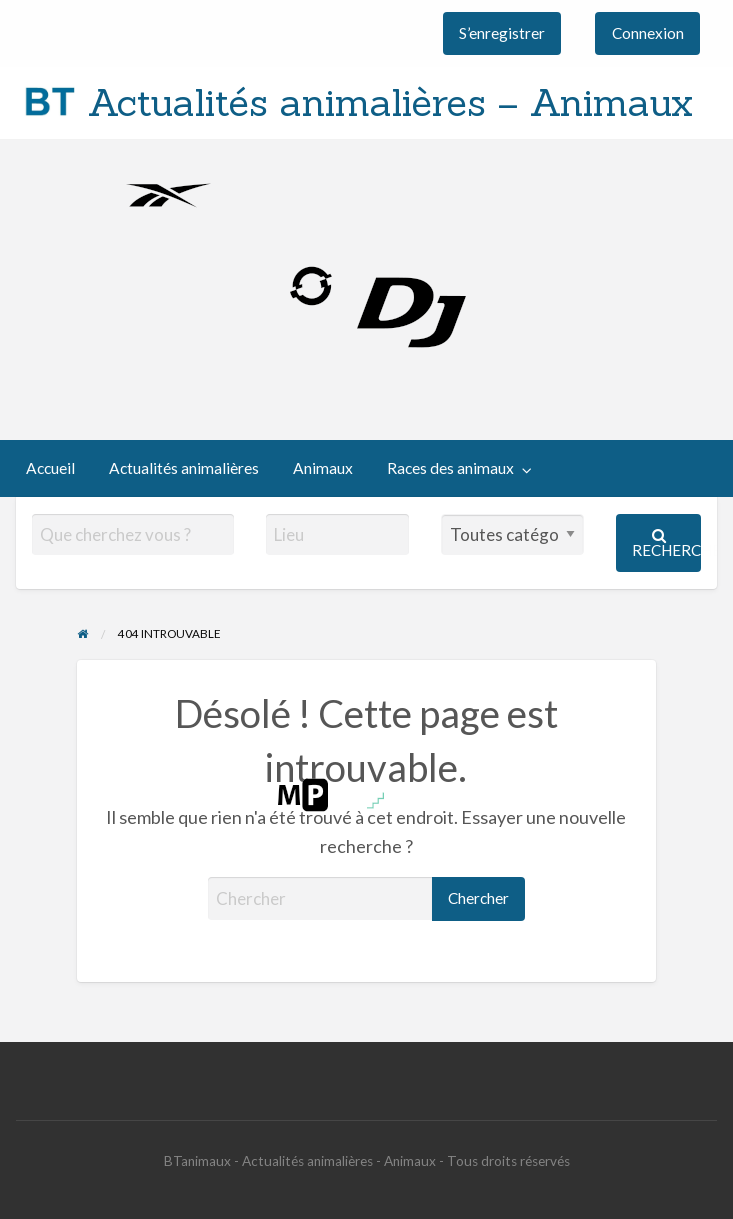 The height and width of the screenshot is (1219, 733). Describe the element at coordinates (311, 286) in the screenshot. I see `Red Hat OpenShift platform logo` at that location.